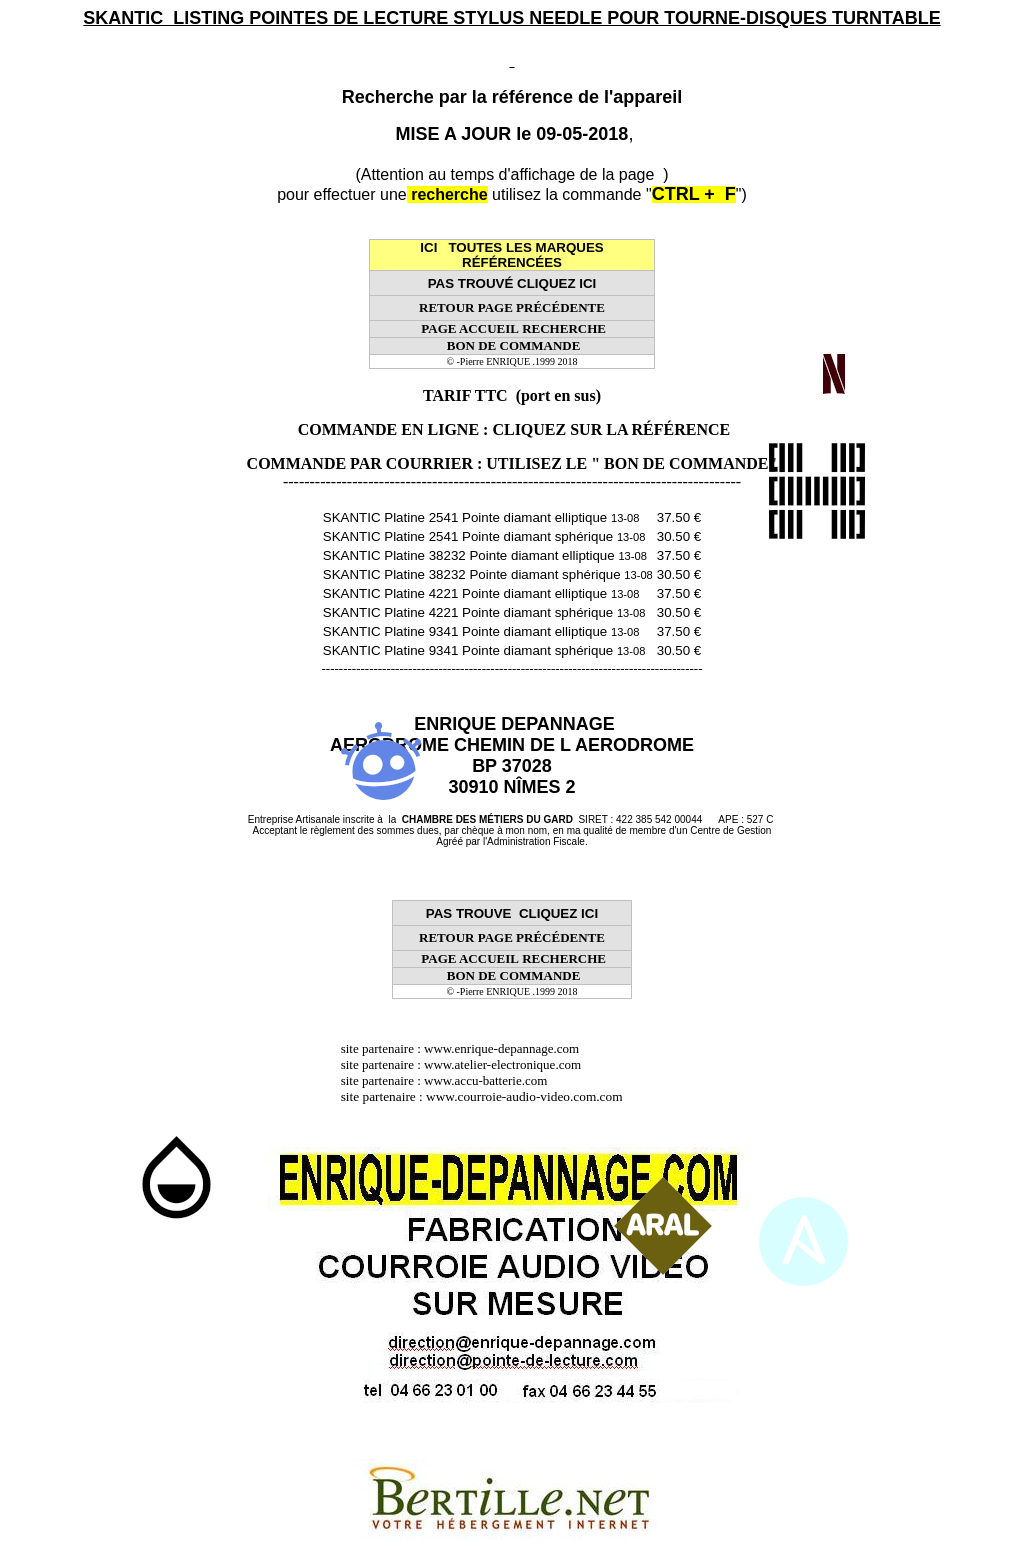  I want to click on Ansible automation platform logo, so click(803, 1241).